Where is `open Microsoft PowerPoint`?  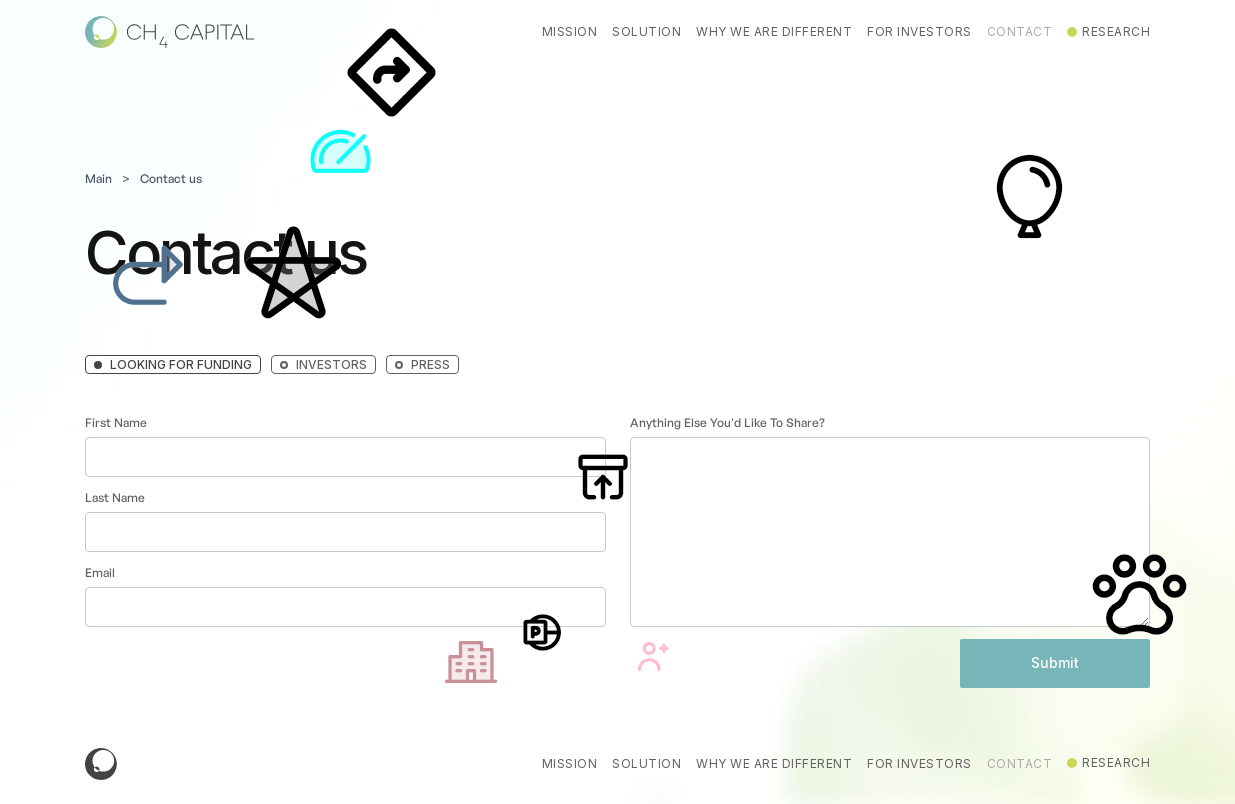 open Microsoft PowerPoint is located at coordinates (541, 632).